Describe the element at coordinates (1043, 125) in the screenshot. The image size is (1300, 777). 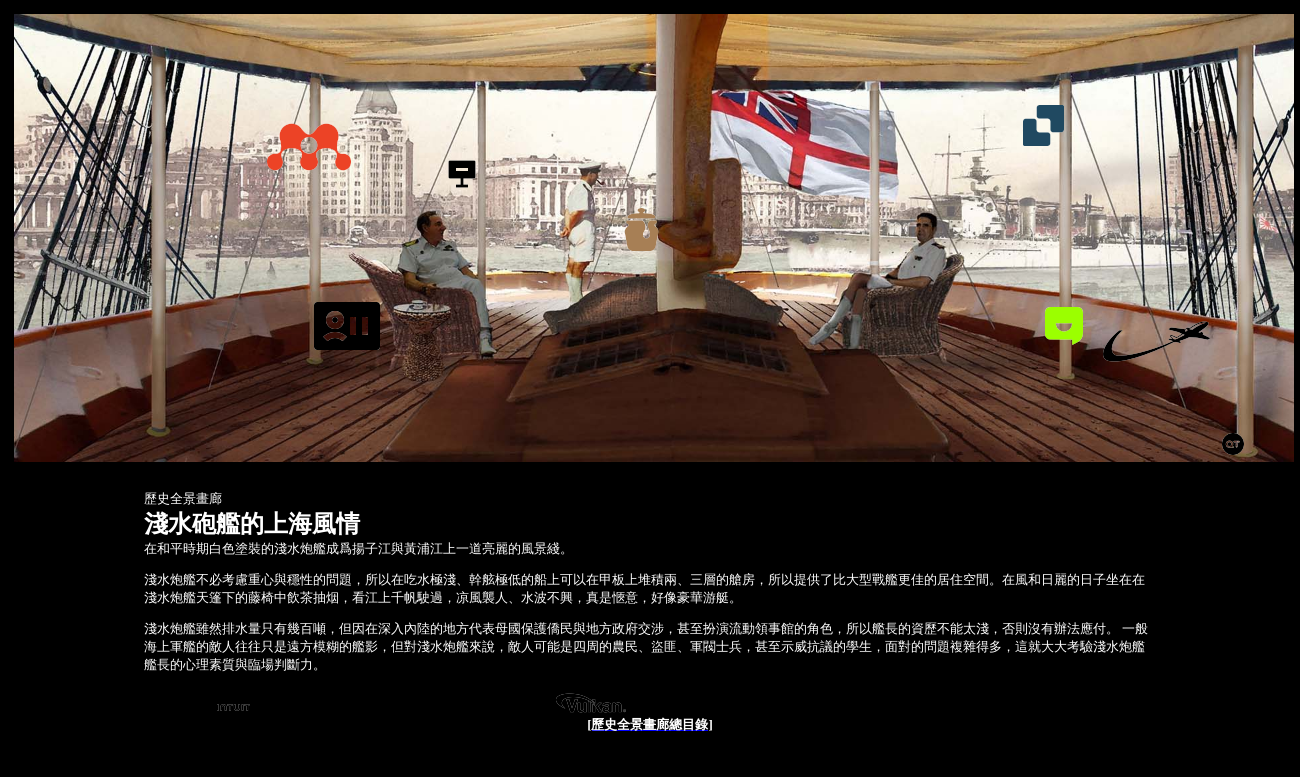
I see `SendGrid email delivery service logo` at that location.